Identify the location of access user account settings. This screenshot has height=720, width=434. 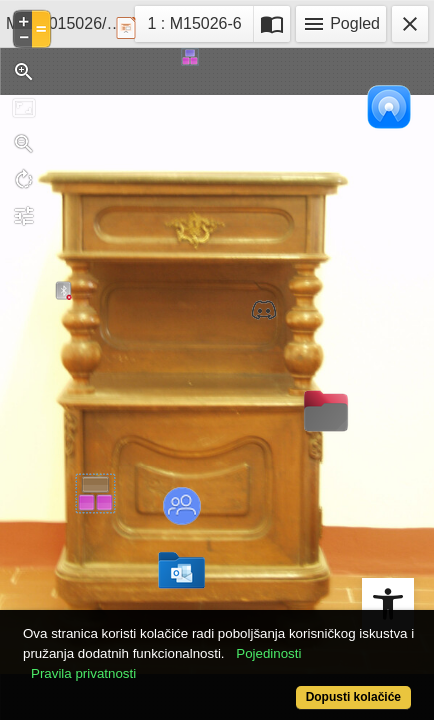
(182, 506).